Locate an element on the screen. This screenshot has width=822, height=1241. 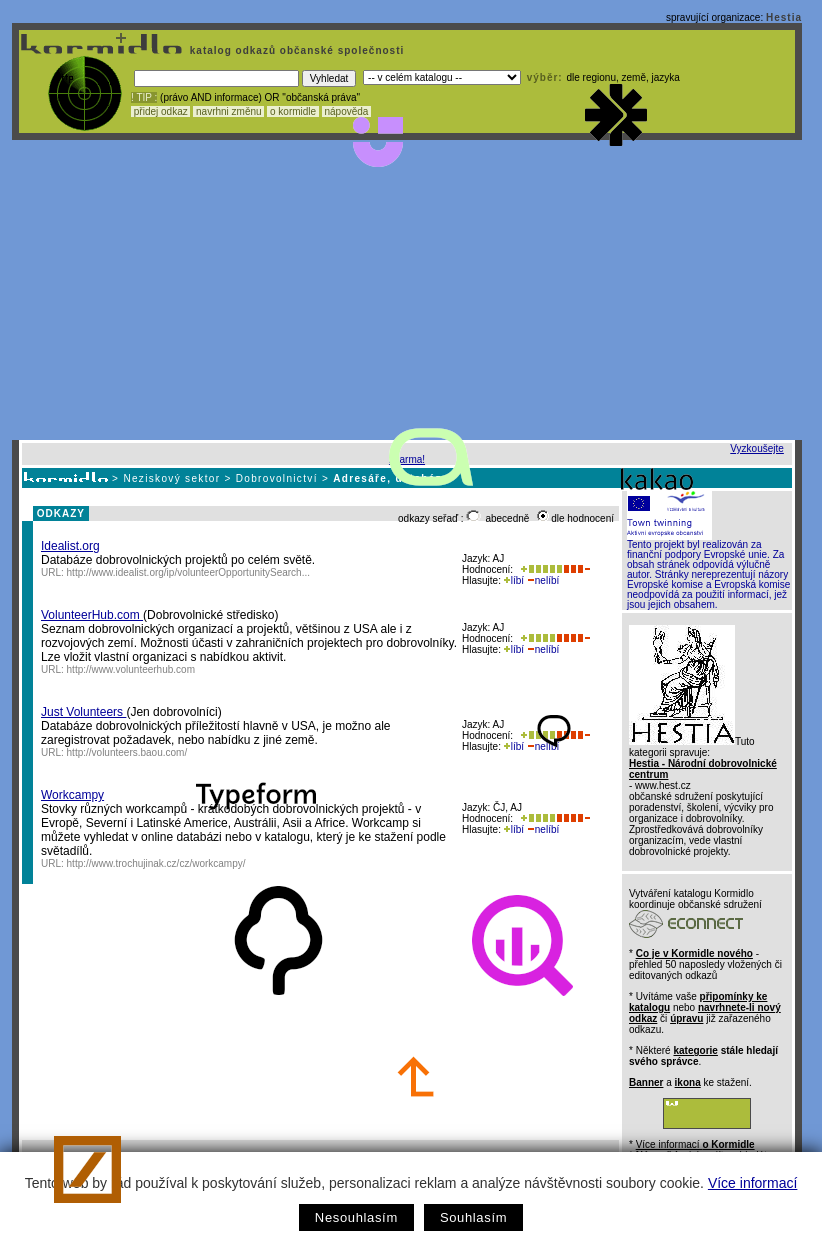
open chat or messaging is located at coordinates (554, 730).